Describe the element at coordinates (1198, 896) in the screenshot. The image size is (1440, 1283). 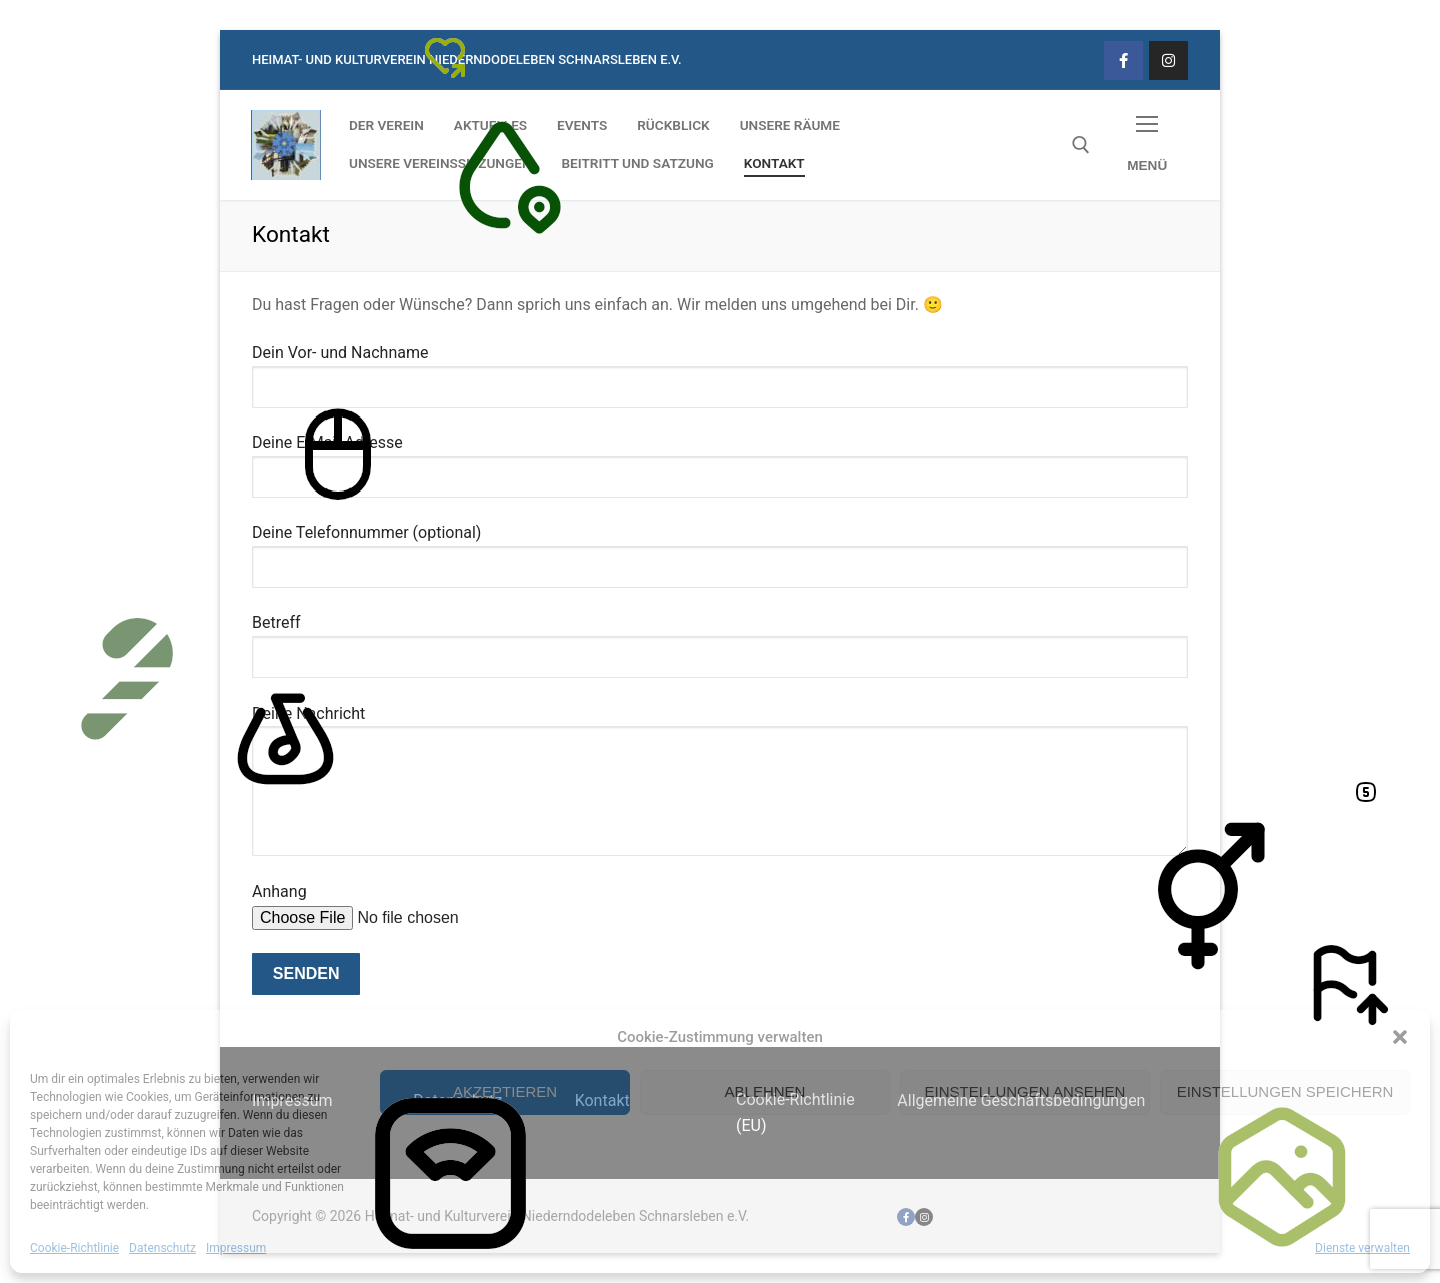
I see `indicates gender options or settings` at that location.